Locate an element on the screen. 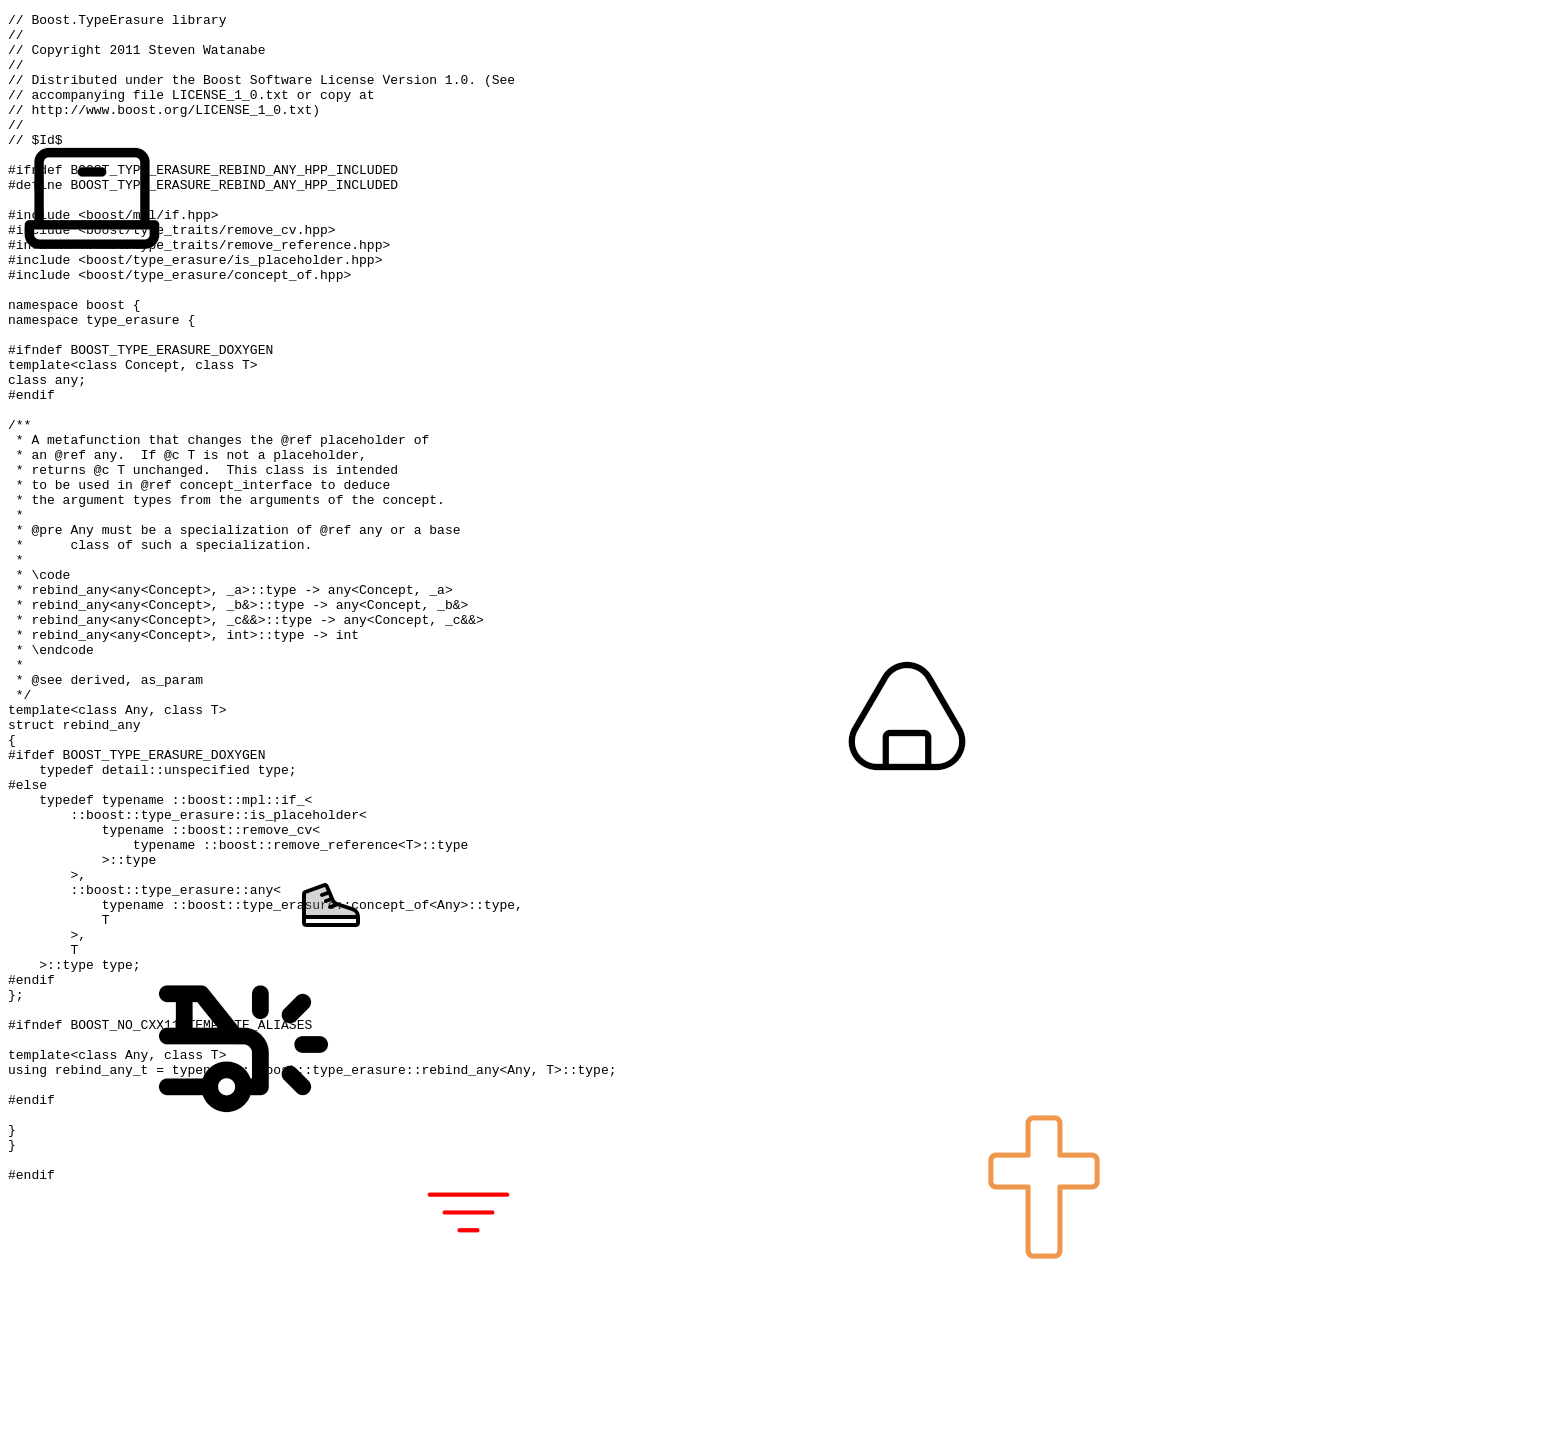 The image size is (1568, 1430). switch to desktop view is located at coordinates (92, 196).